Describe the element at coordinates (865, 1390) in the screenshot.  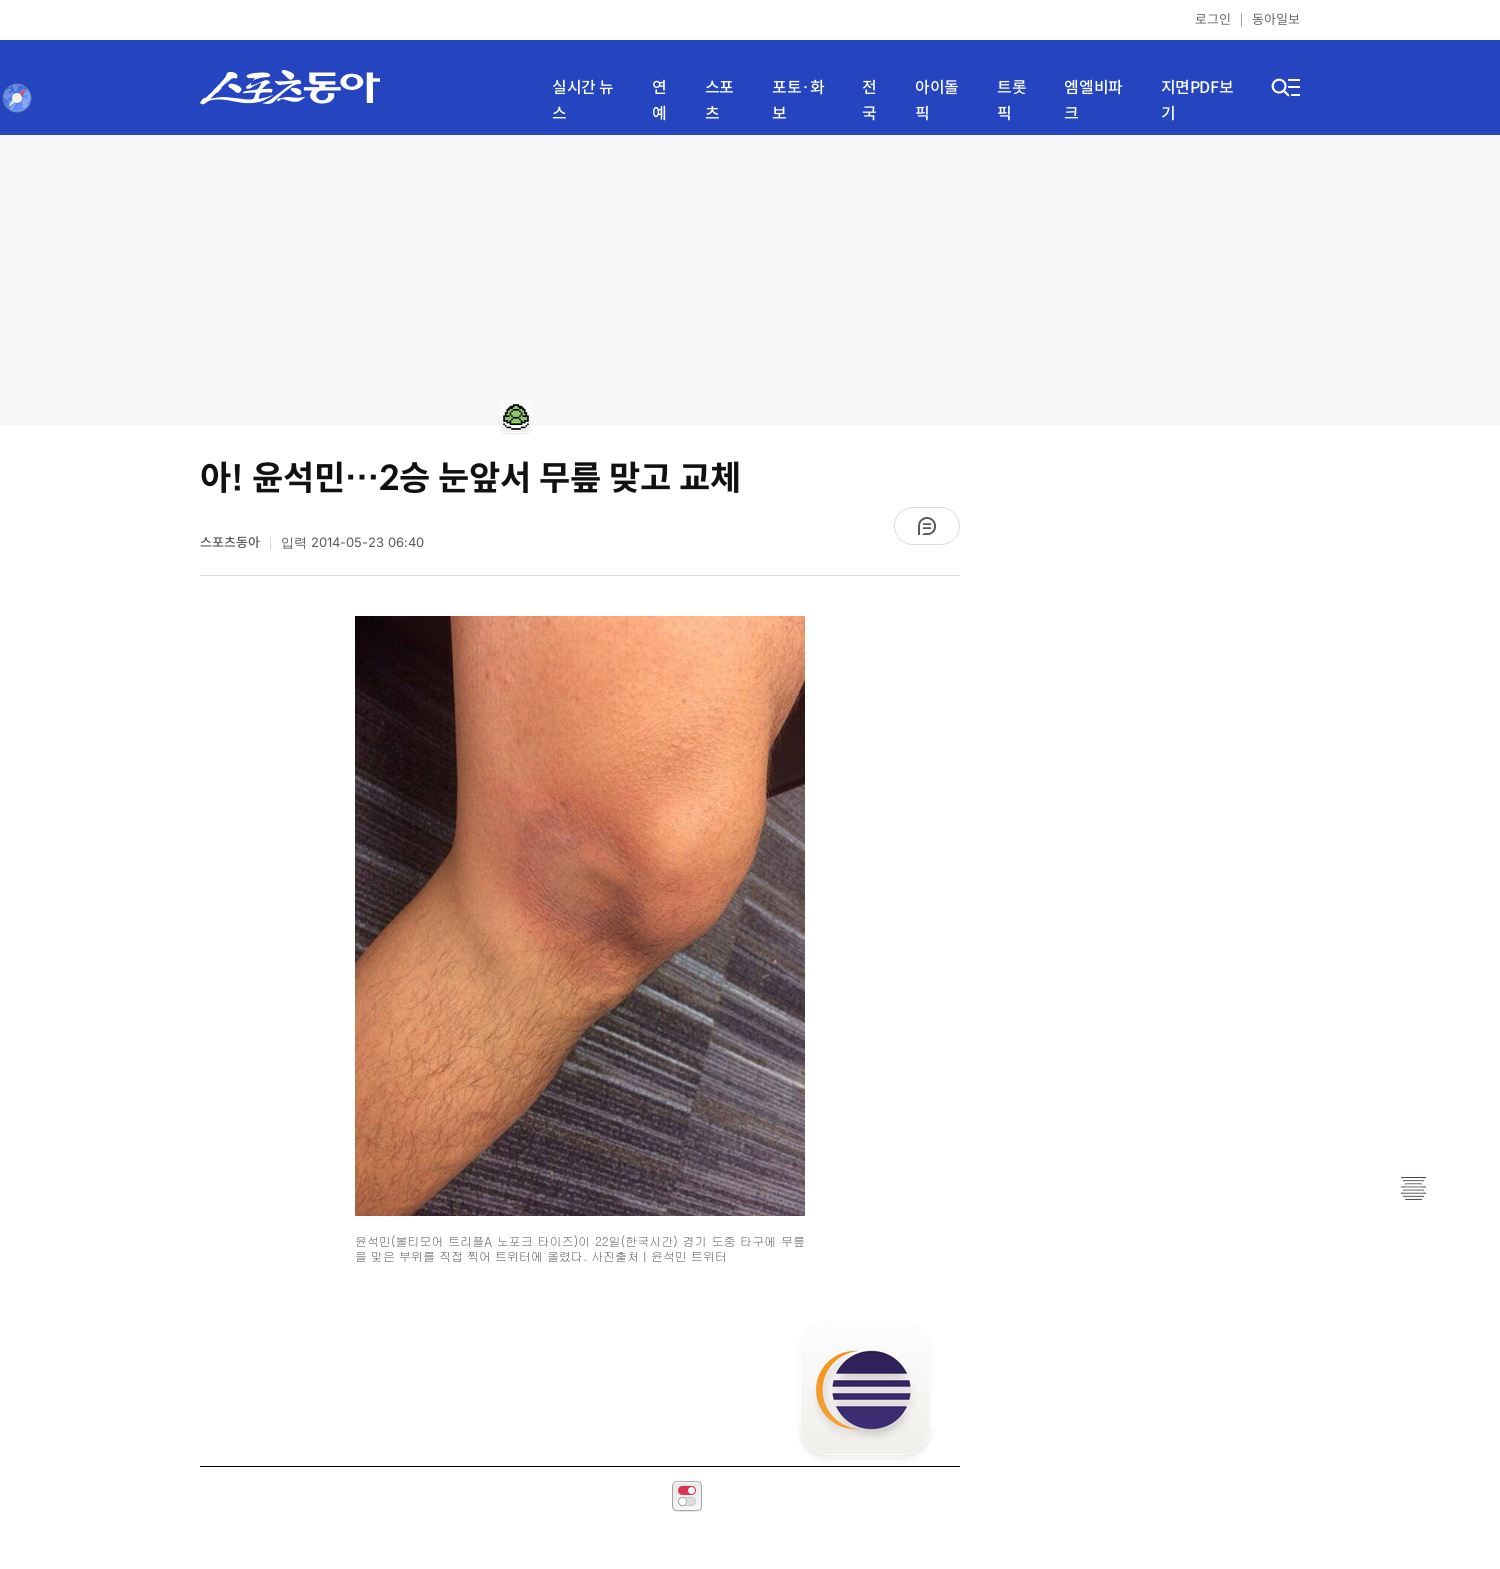
I see `open eclipse IDE` at that location.